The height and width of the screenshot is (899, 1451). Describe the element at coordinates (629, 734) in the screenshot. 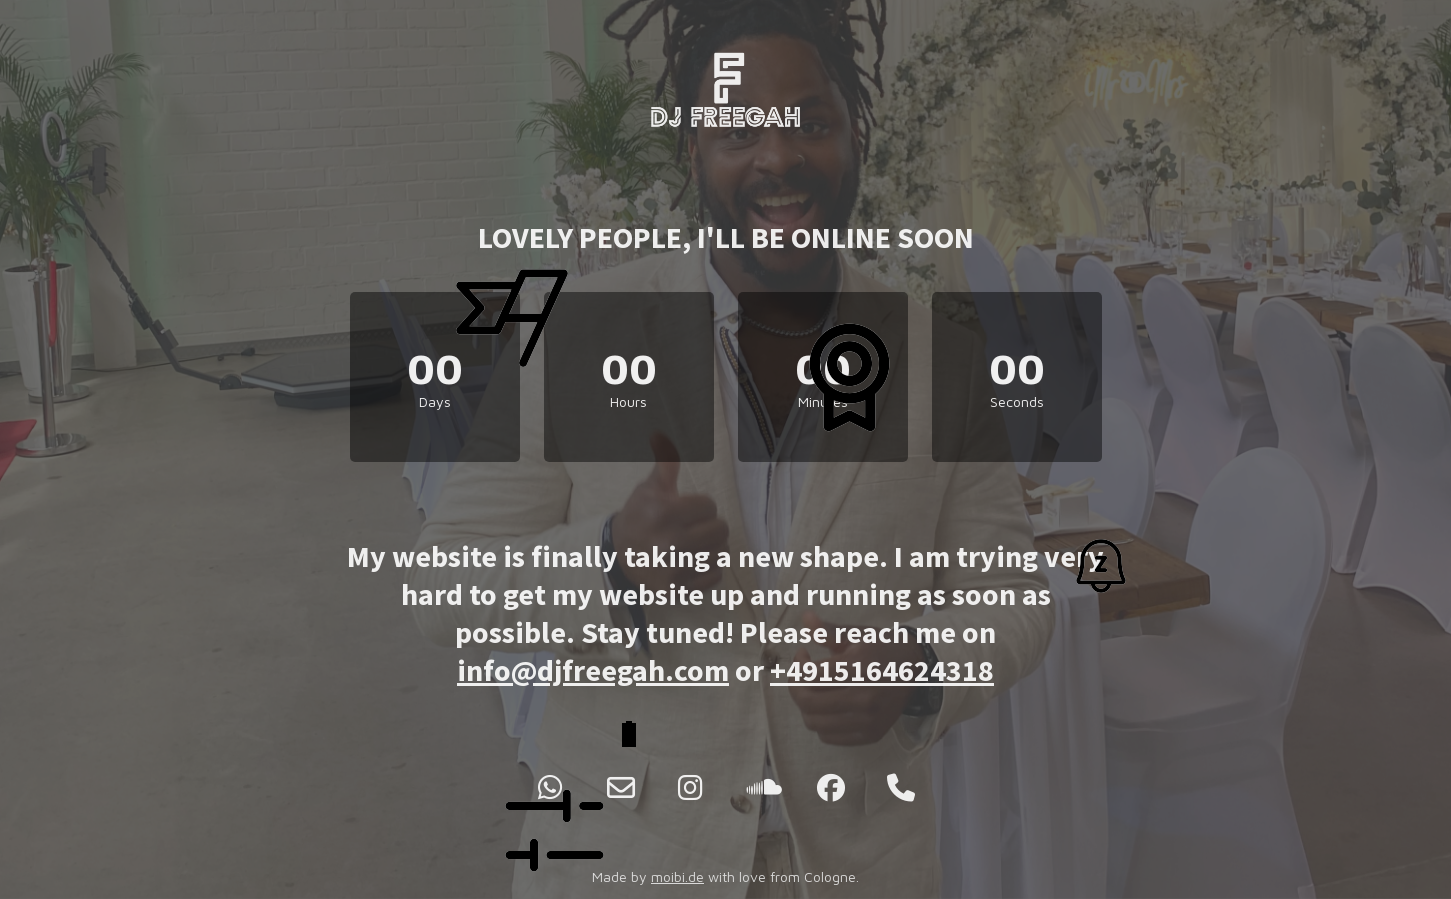

I see `indicates battery is fully charged` at that location.